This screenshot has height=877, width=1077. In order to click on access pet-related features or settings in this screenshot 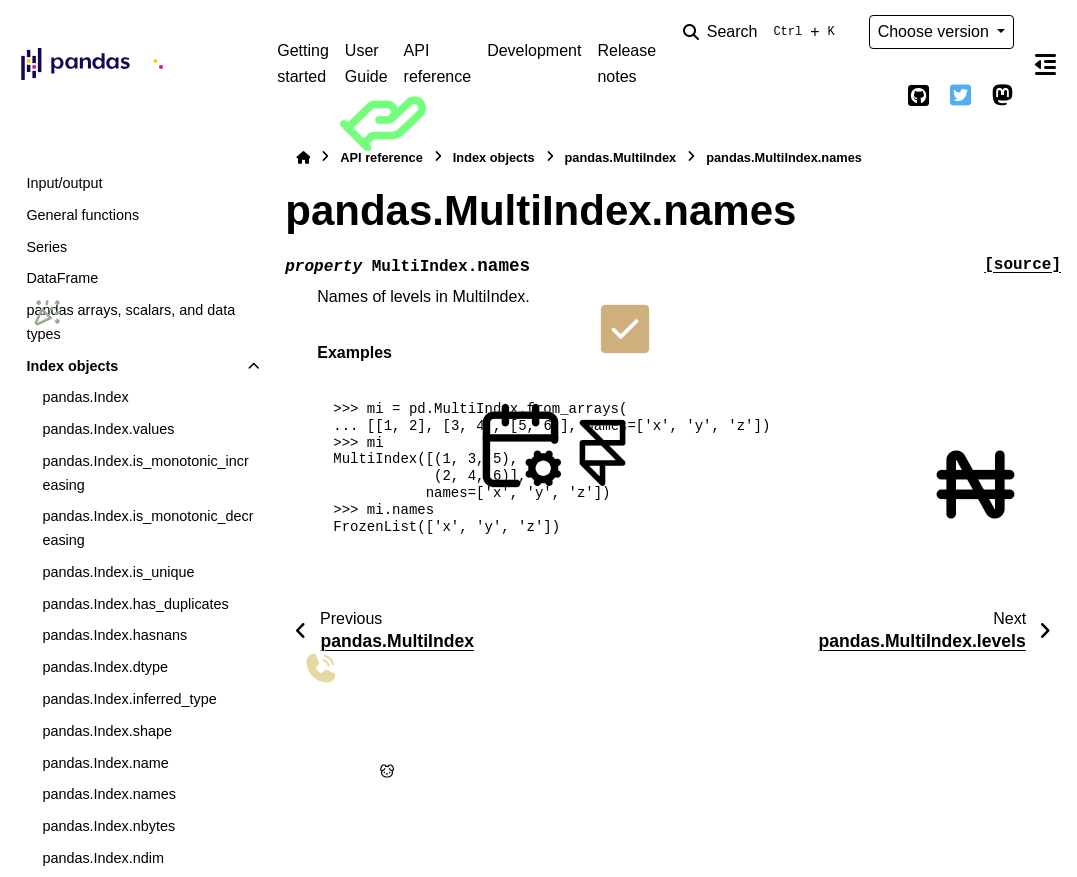, I will do `click(387, 771)`.